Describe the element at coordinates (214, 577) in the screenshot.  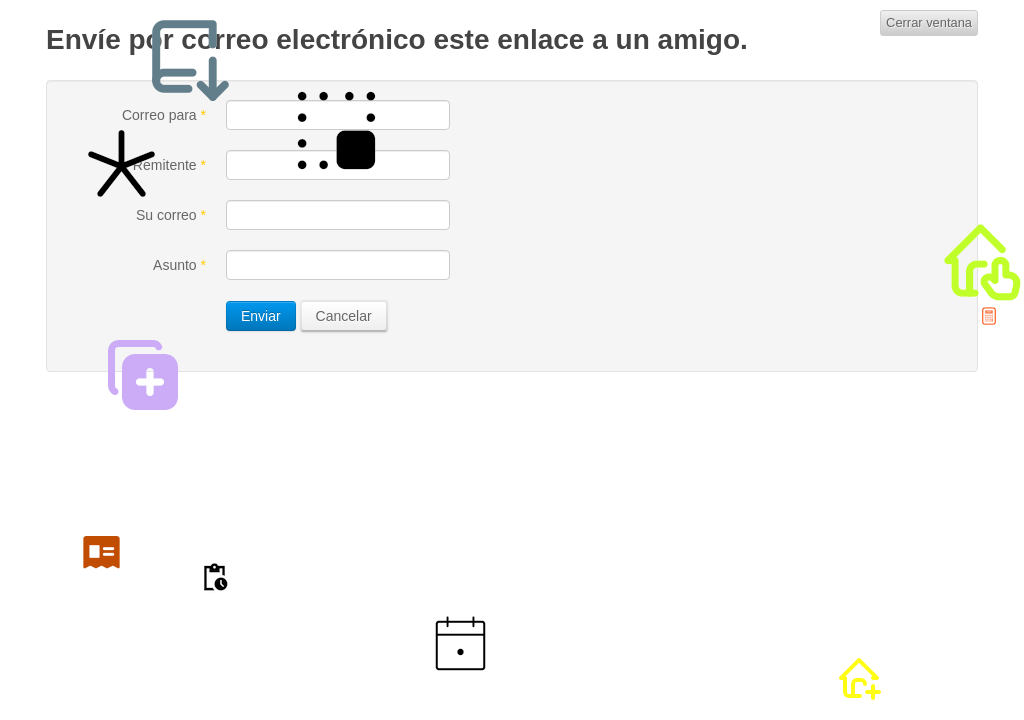
I see `view pending tasks or actions` at that location.